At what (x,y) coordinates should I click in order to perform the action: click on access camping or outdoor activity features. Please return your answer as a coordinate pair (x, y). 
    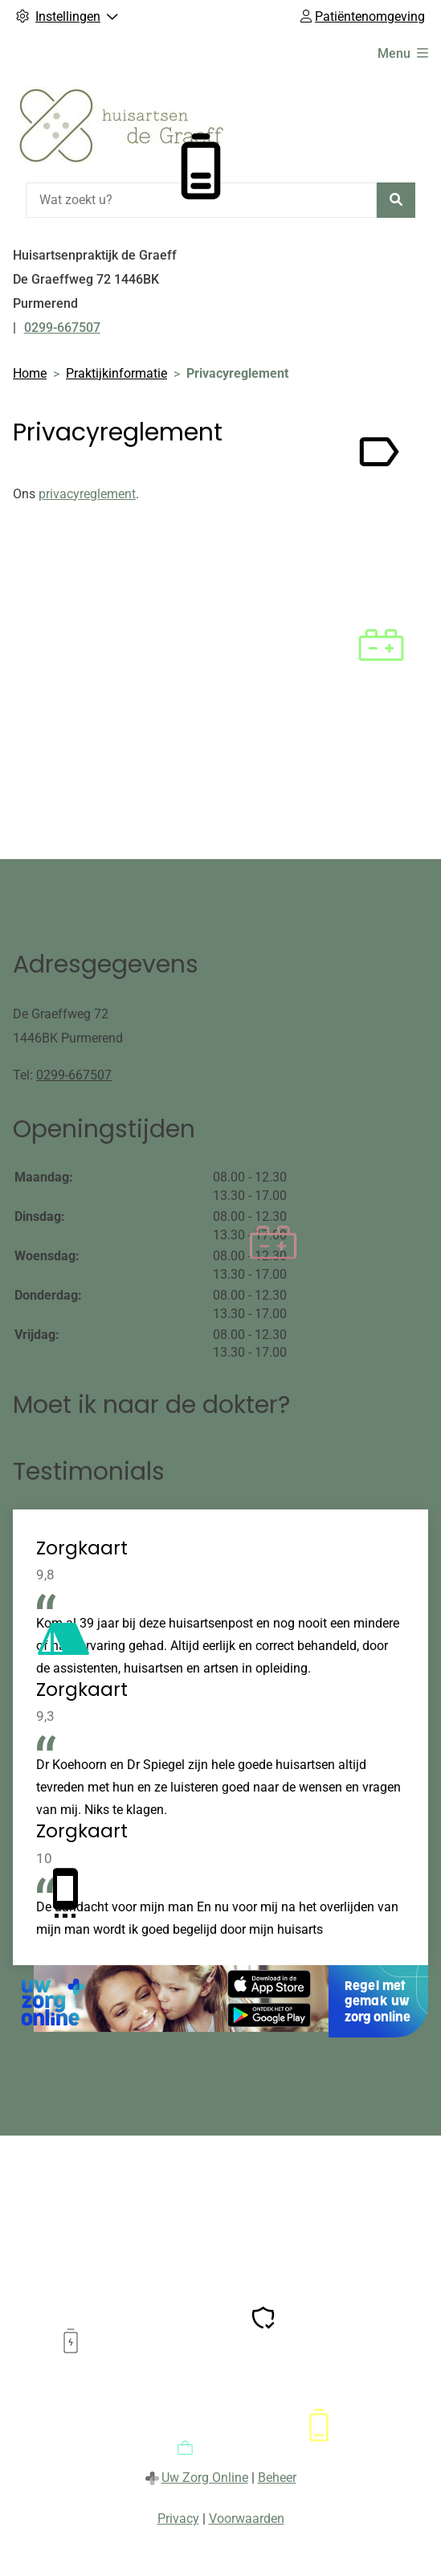
    Looking at the image, I should click on (63, 1640).